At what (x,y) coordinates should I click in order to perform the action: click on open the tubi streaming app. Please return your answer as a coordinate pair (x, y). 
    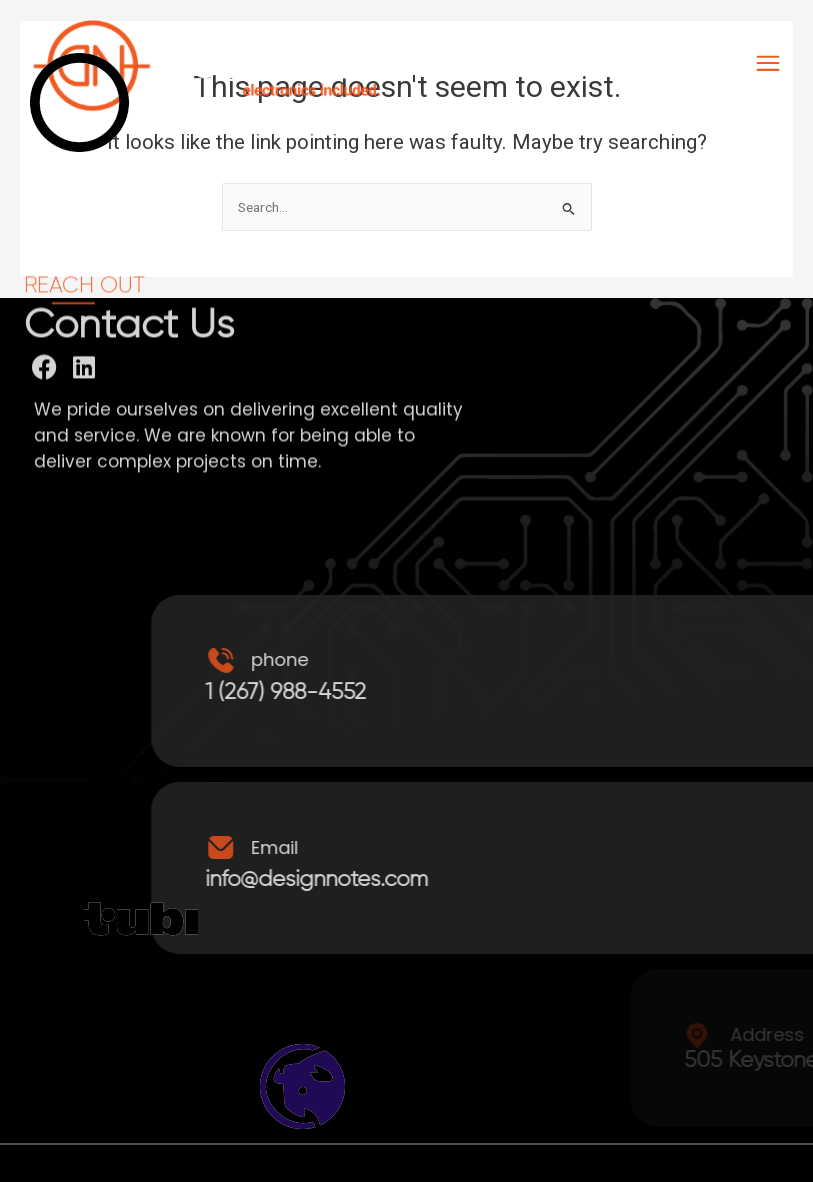
    Looking at the image, I should click on (141, 919).